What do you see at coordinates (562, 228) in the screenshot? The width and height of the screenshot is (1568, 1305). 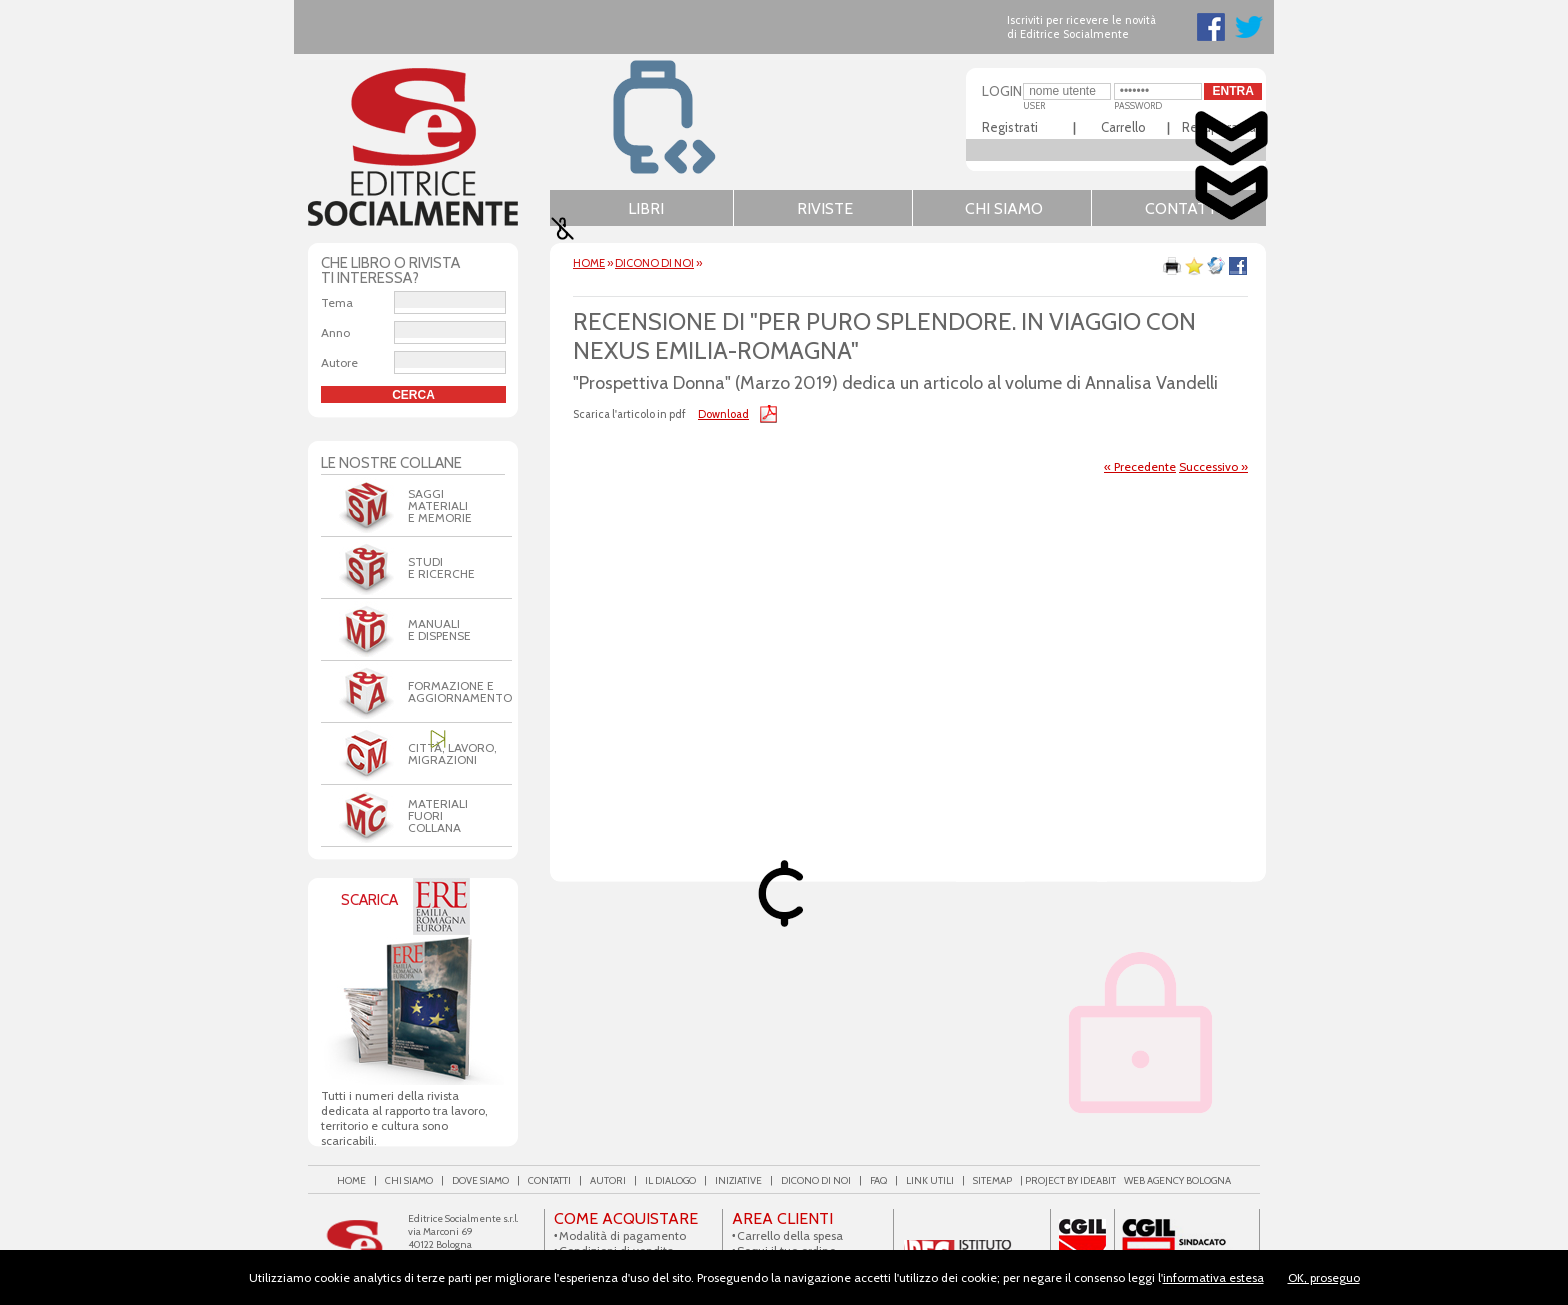 I see `temperature monitoring disabled` at bounding box center [562, 228].